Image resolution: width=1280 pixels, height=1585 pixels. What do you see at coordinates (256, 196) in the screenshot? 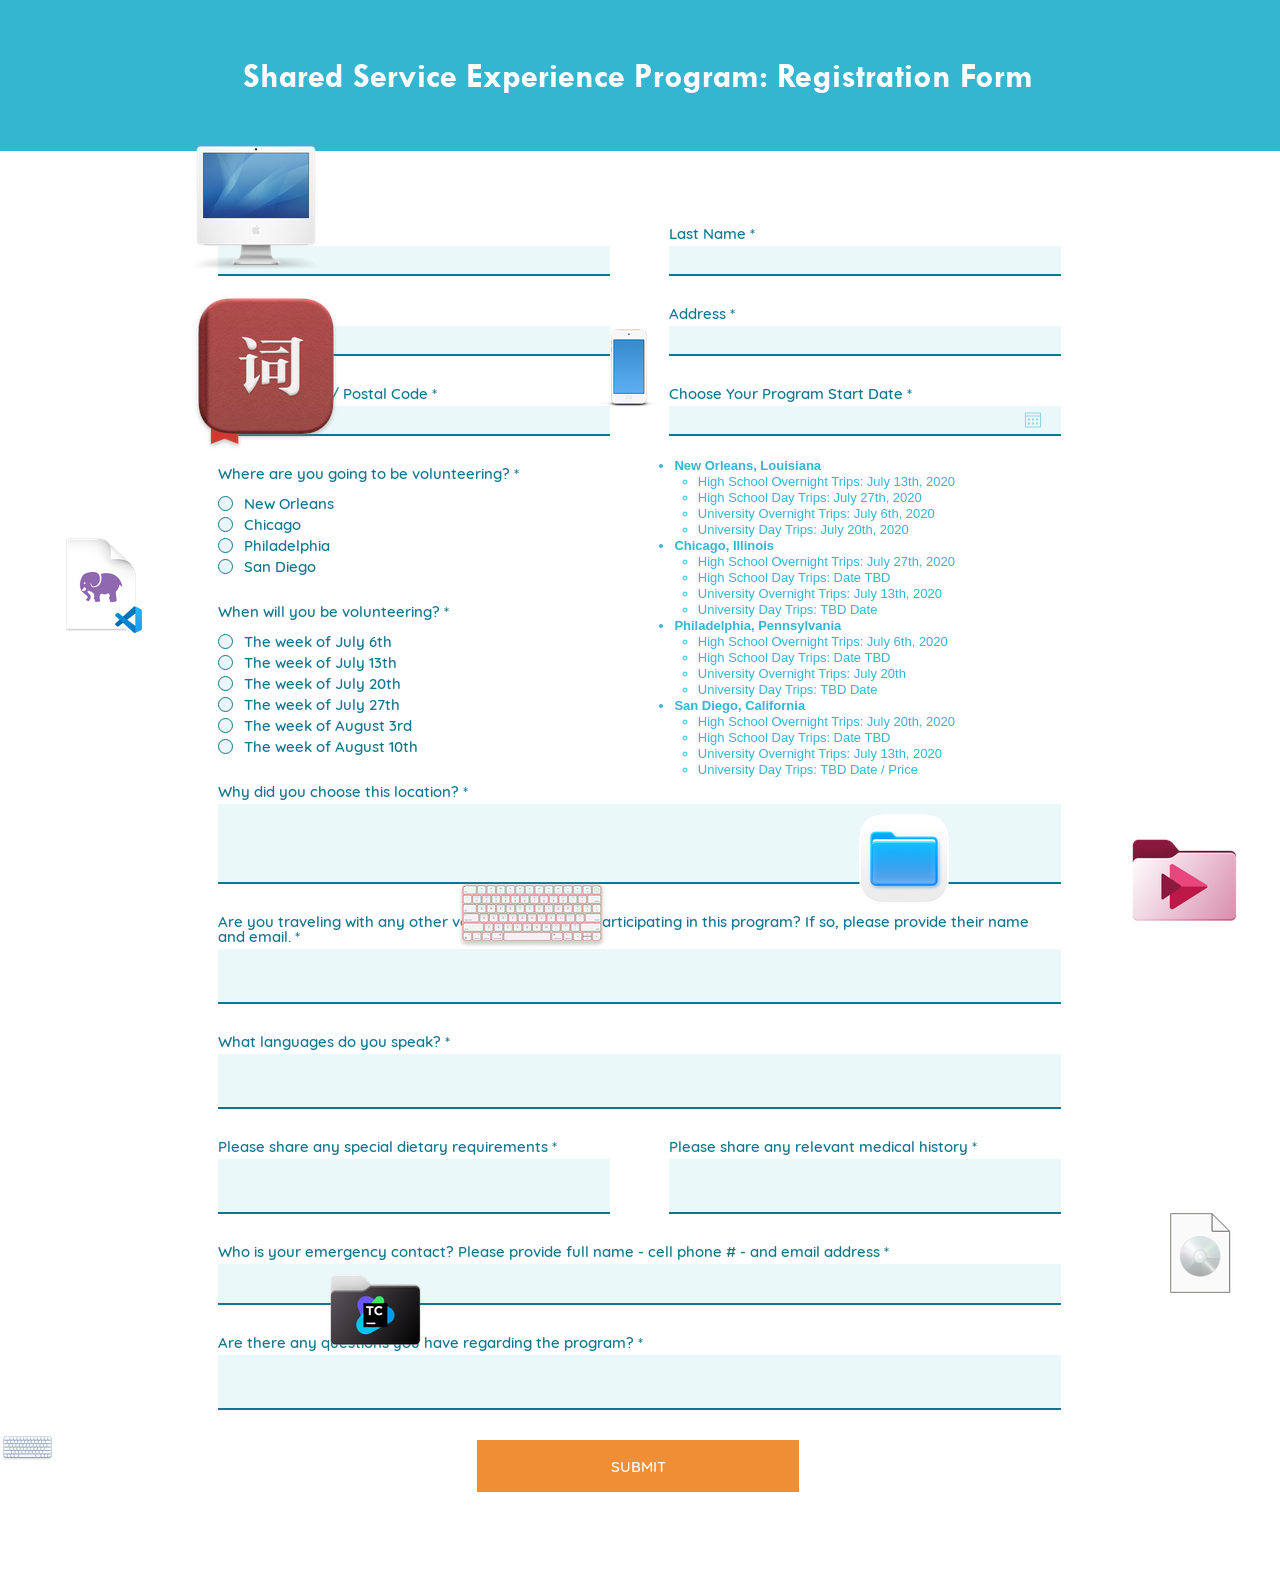
I see `represents an iMac device in system settings` at bounding box center [256, 196].